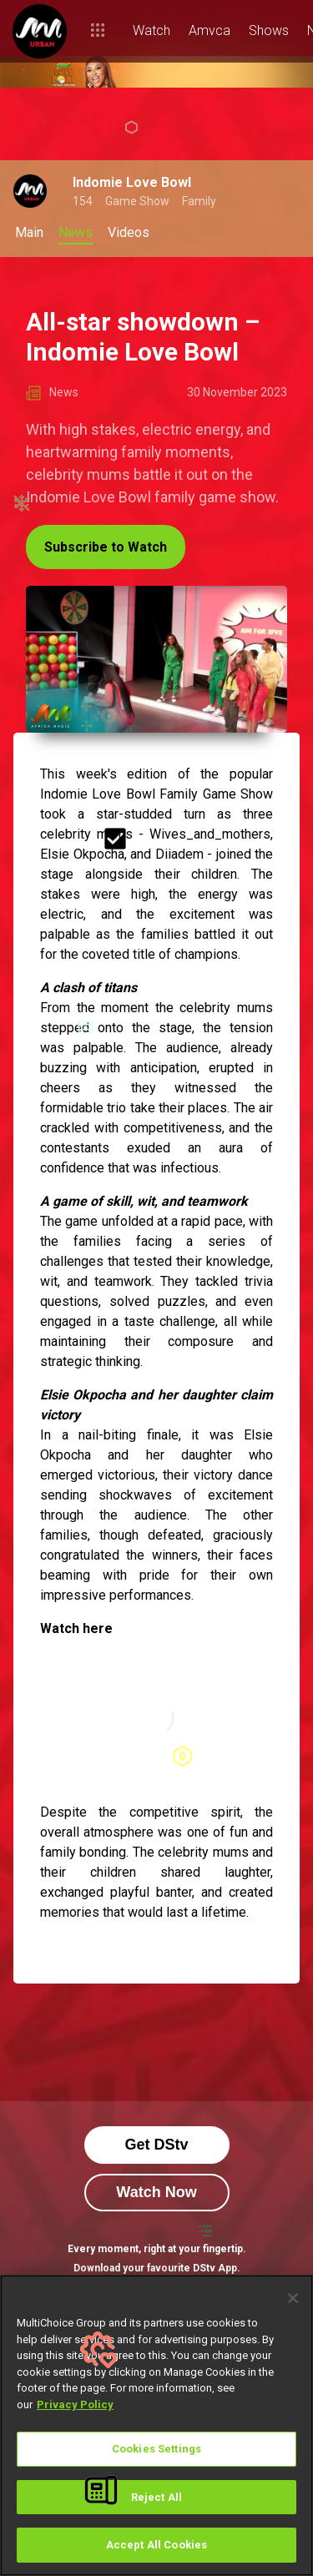 The height and width of the screenshot is (2576, 313). I want to click on a selected or checked option, so click(115, 839).